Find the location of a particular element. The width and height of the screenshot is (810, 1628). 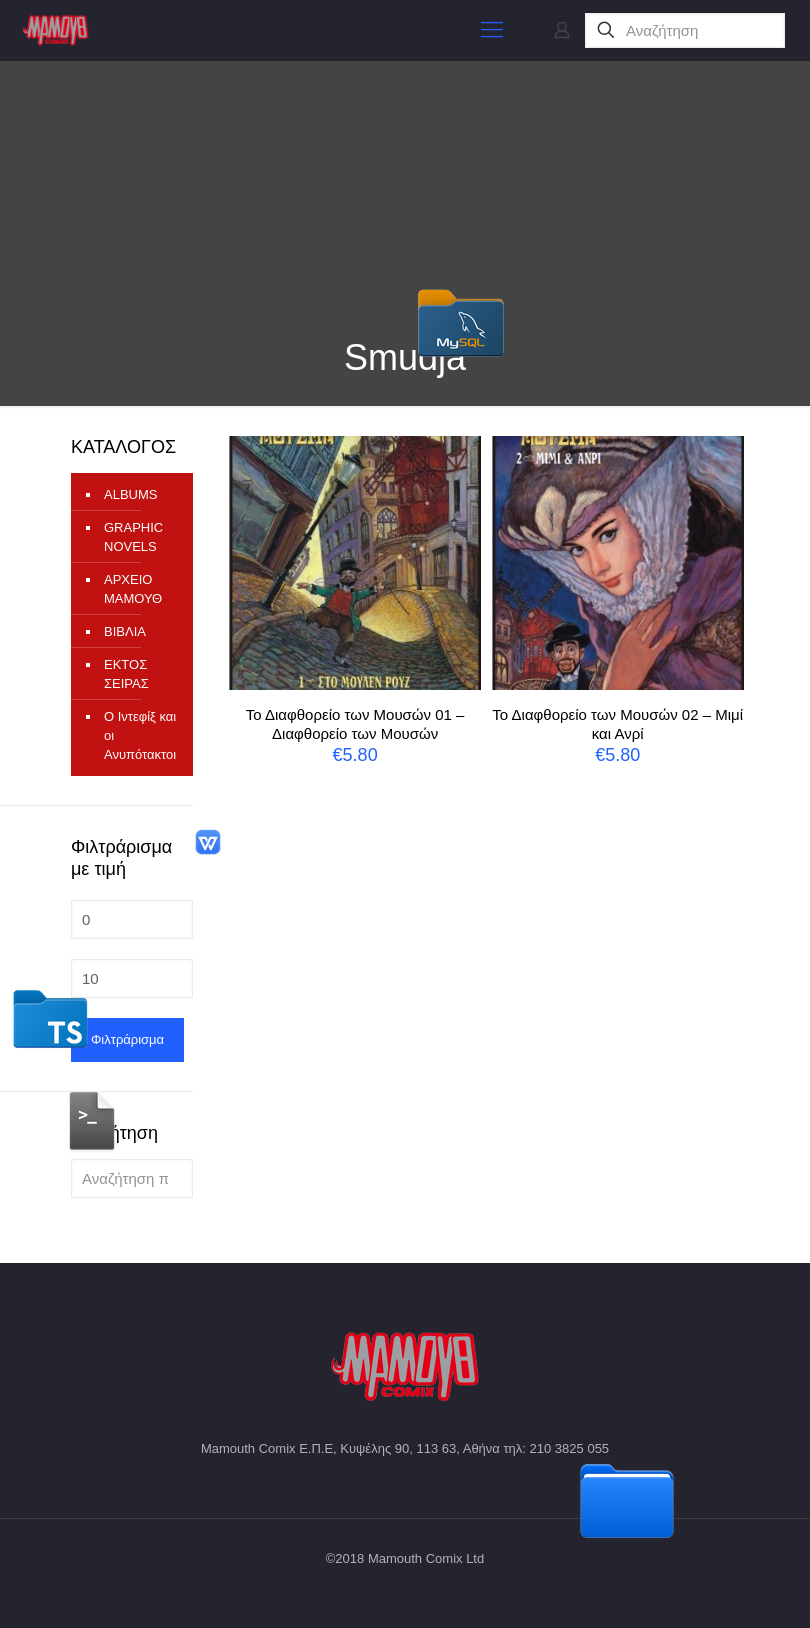

a shell script or command line executable file is located at coordinates (92, 1122).